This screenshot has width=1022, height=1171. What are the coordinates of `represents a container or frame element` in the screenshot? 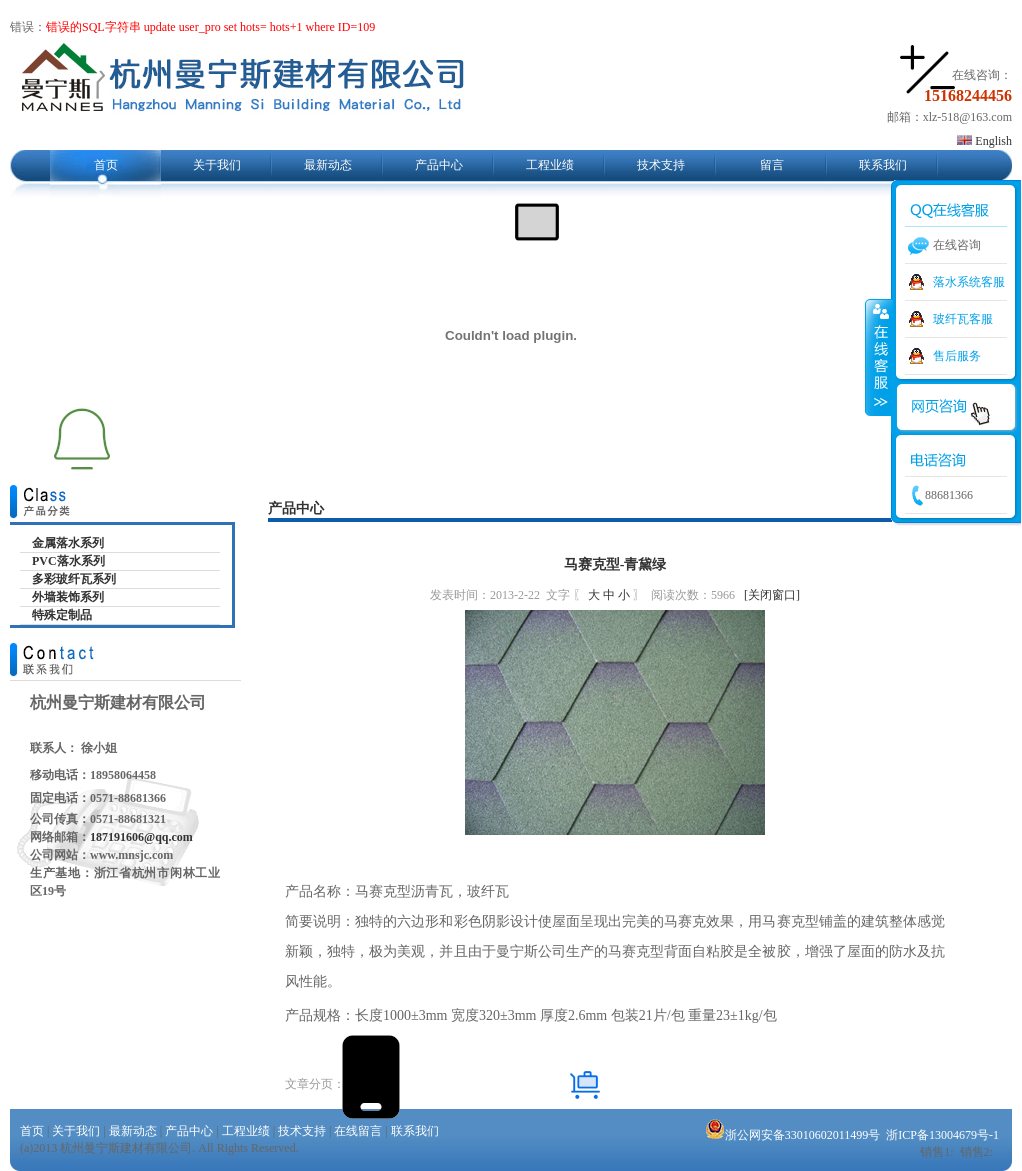 It's located at (537, 222).